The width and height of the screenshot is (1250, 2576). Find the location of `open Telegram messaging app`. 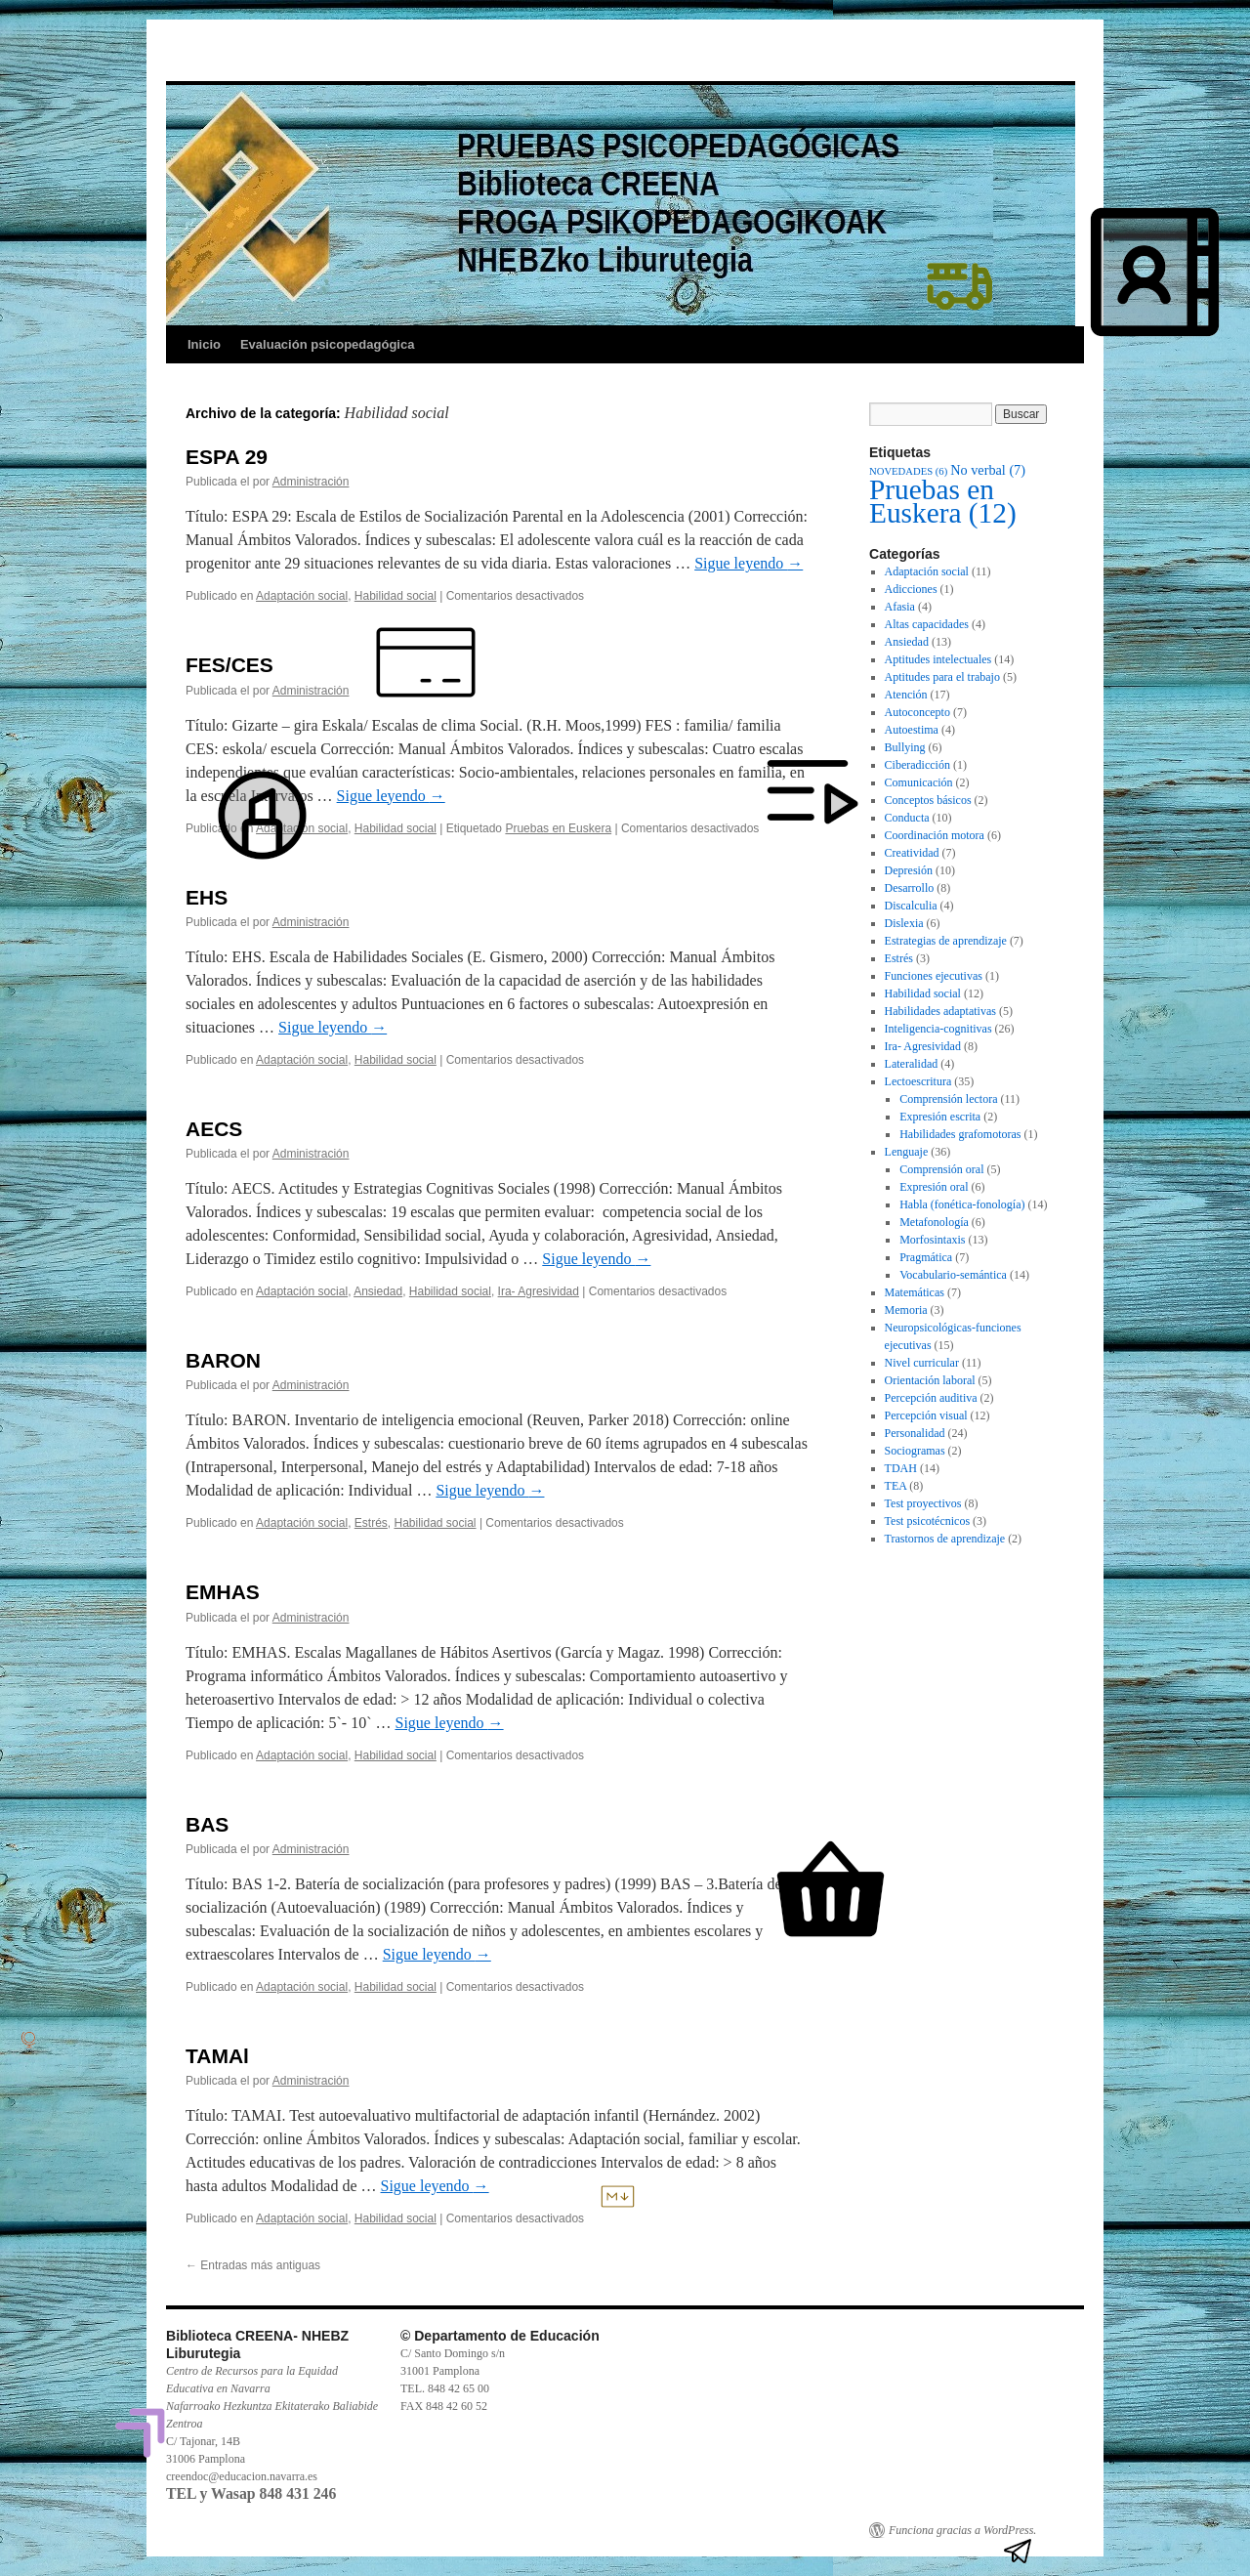

open Telegram messaging app is located at coordinates (1019, 2552).